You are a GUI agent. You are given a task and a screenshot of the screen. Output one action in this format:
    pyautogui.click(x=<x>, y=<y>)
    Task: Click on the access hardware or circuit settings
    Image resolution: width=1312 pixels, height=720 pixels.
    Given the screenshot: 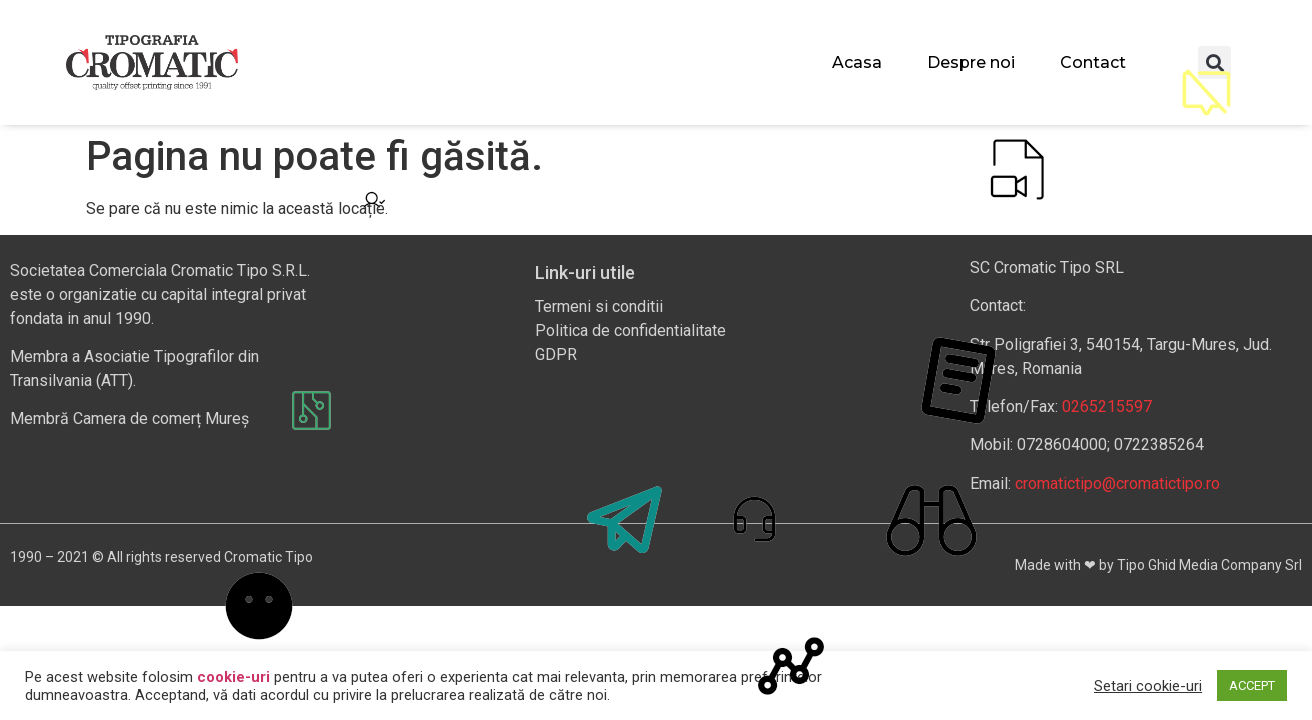 What is the action you would take?
    pyautogui.click(x=311, y=410)
    